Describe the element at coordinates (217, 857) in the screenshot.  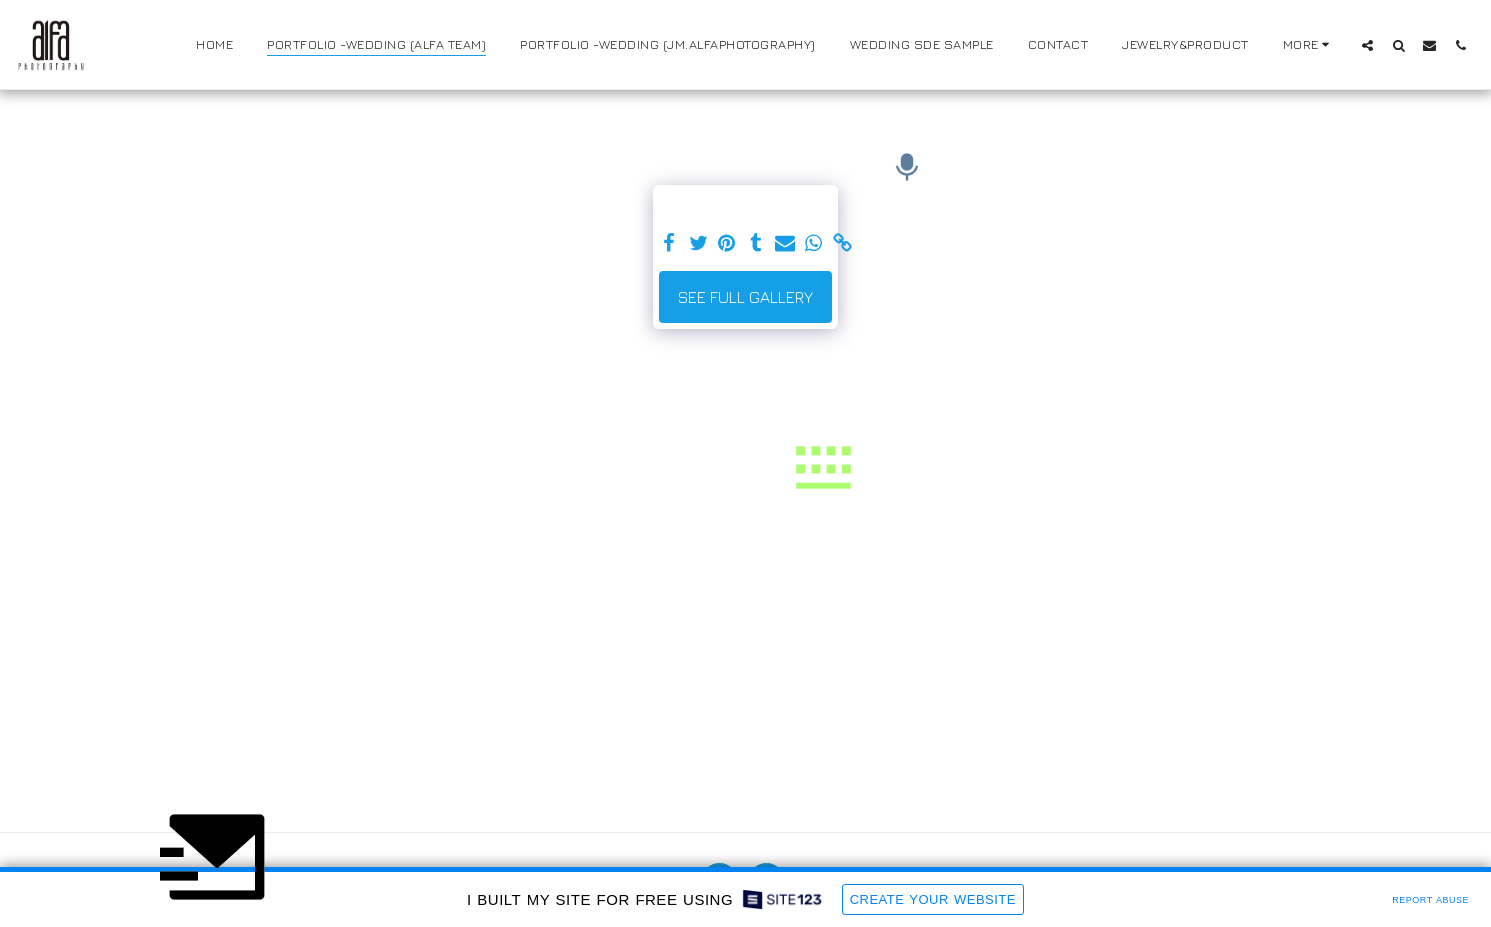
I see `send an email or message` at that location.